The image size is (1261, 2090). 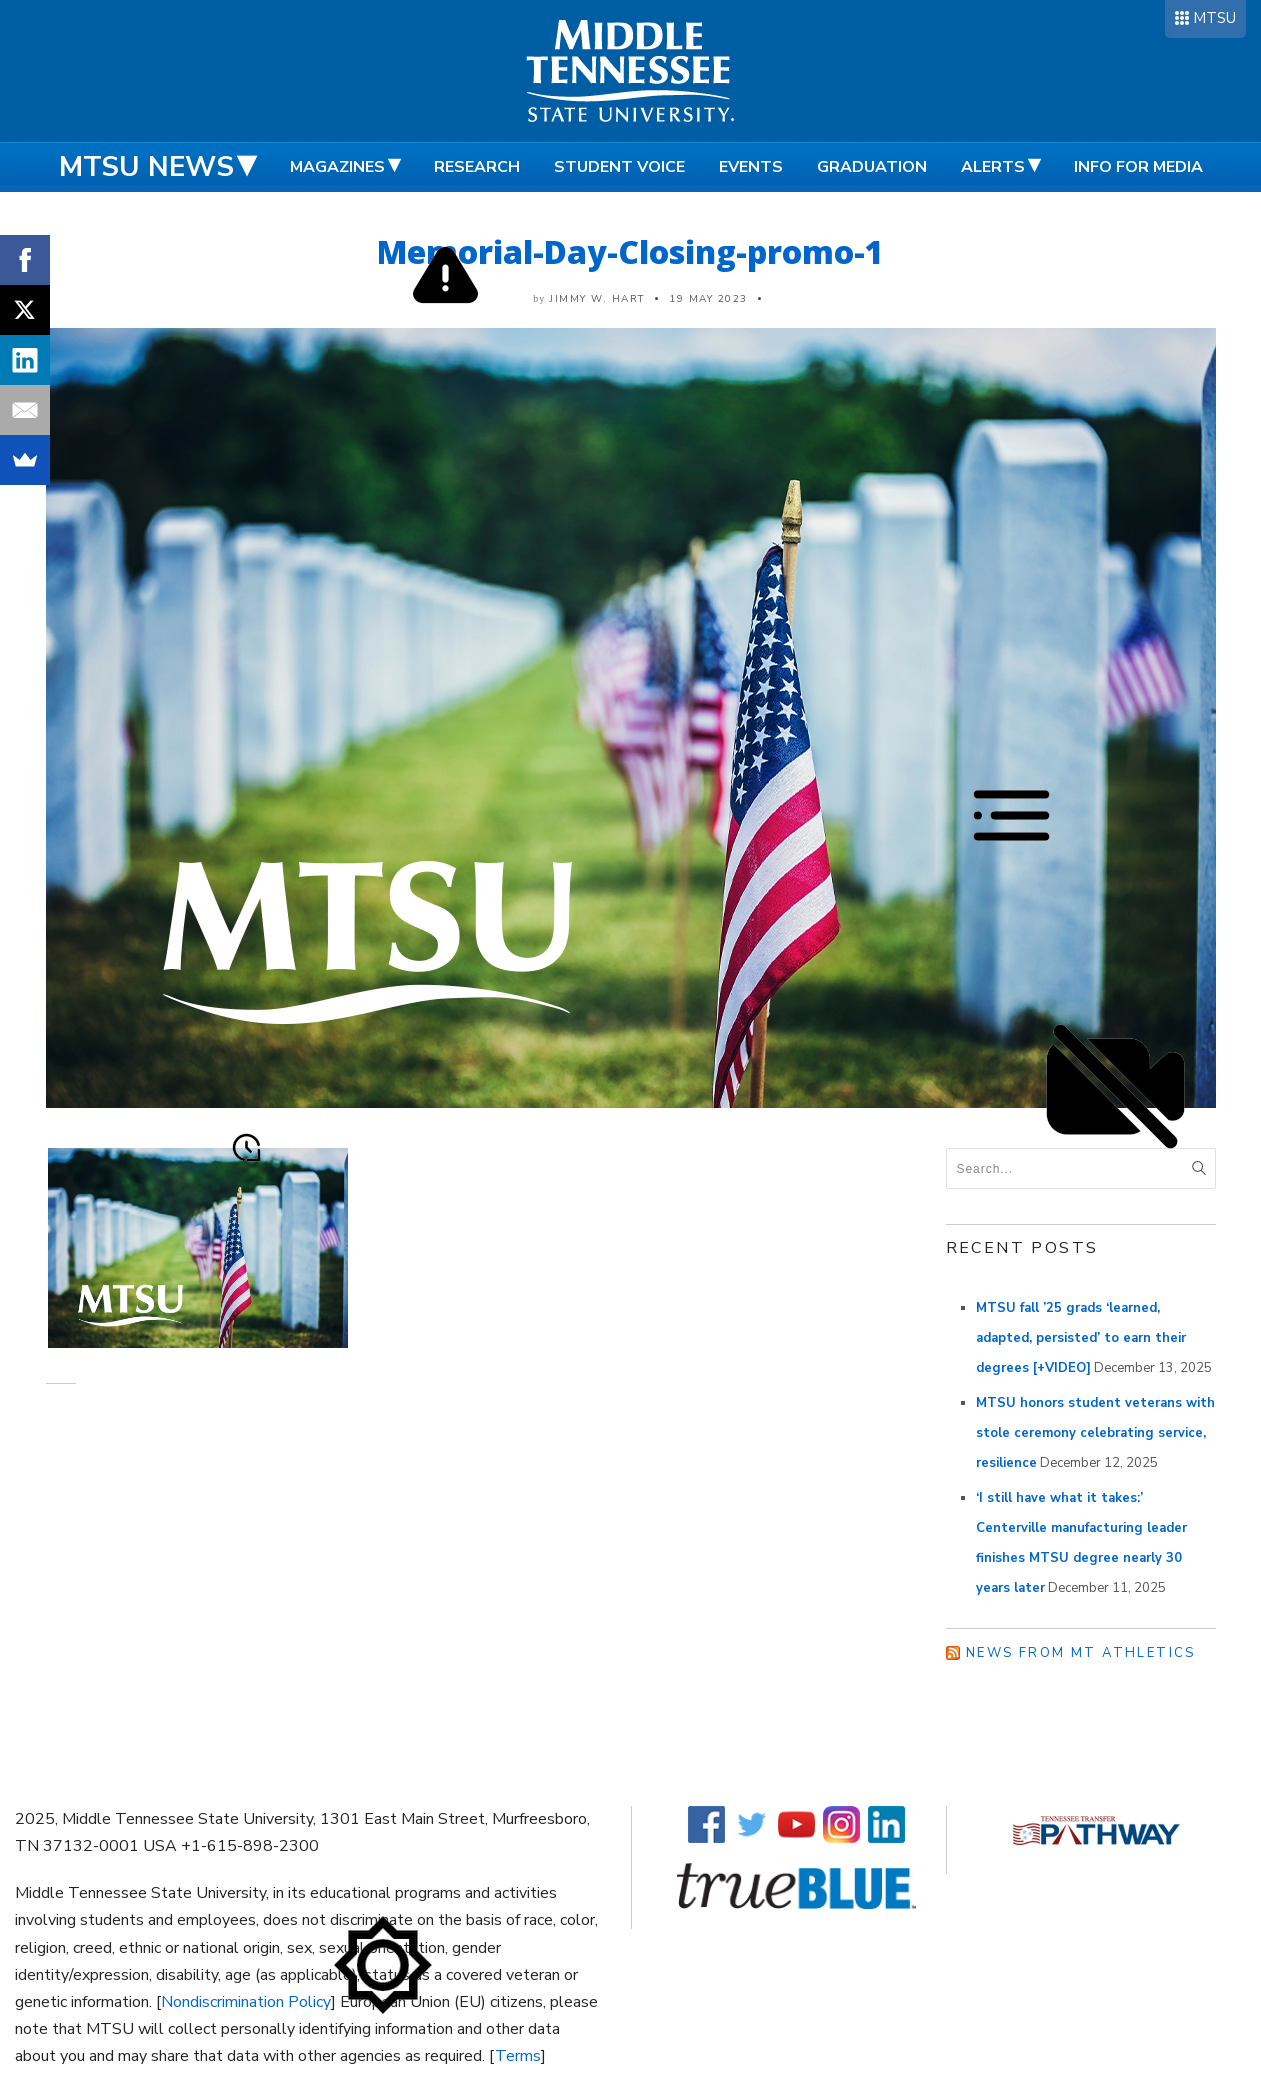 I want to click on adjust screen brightness to a lower level, so click(x=383, y=1965).